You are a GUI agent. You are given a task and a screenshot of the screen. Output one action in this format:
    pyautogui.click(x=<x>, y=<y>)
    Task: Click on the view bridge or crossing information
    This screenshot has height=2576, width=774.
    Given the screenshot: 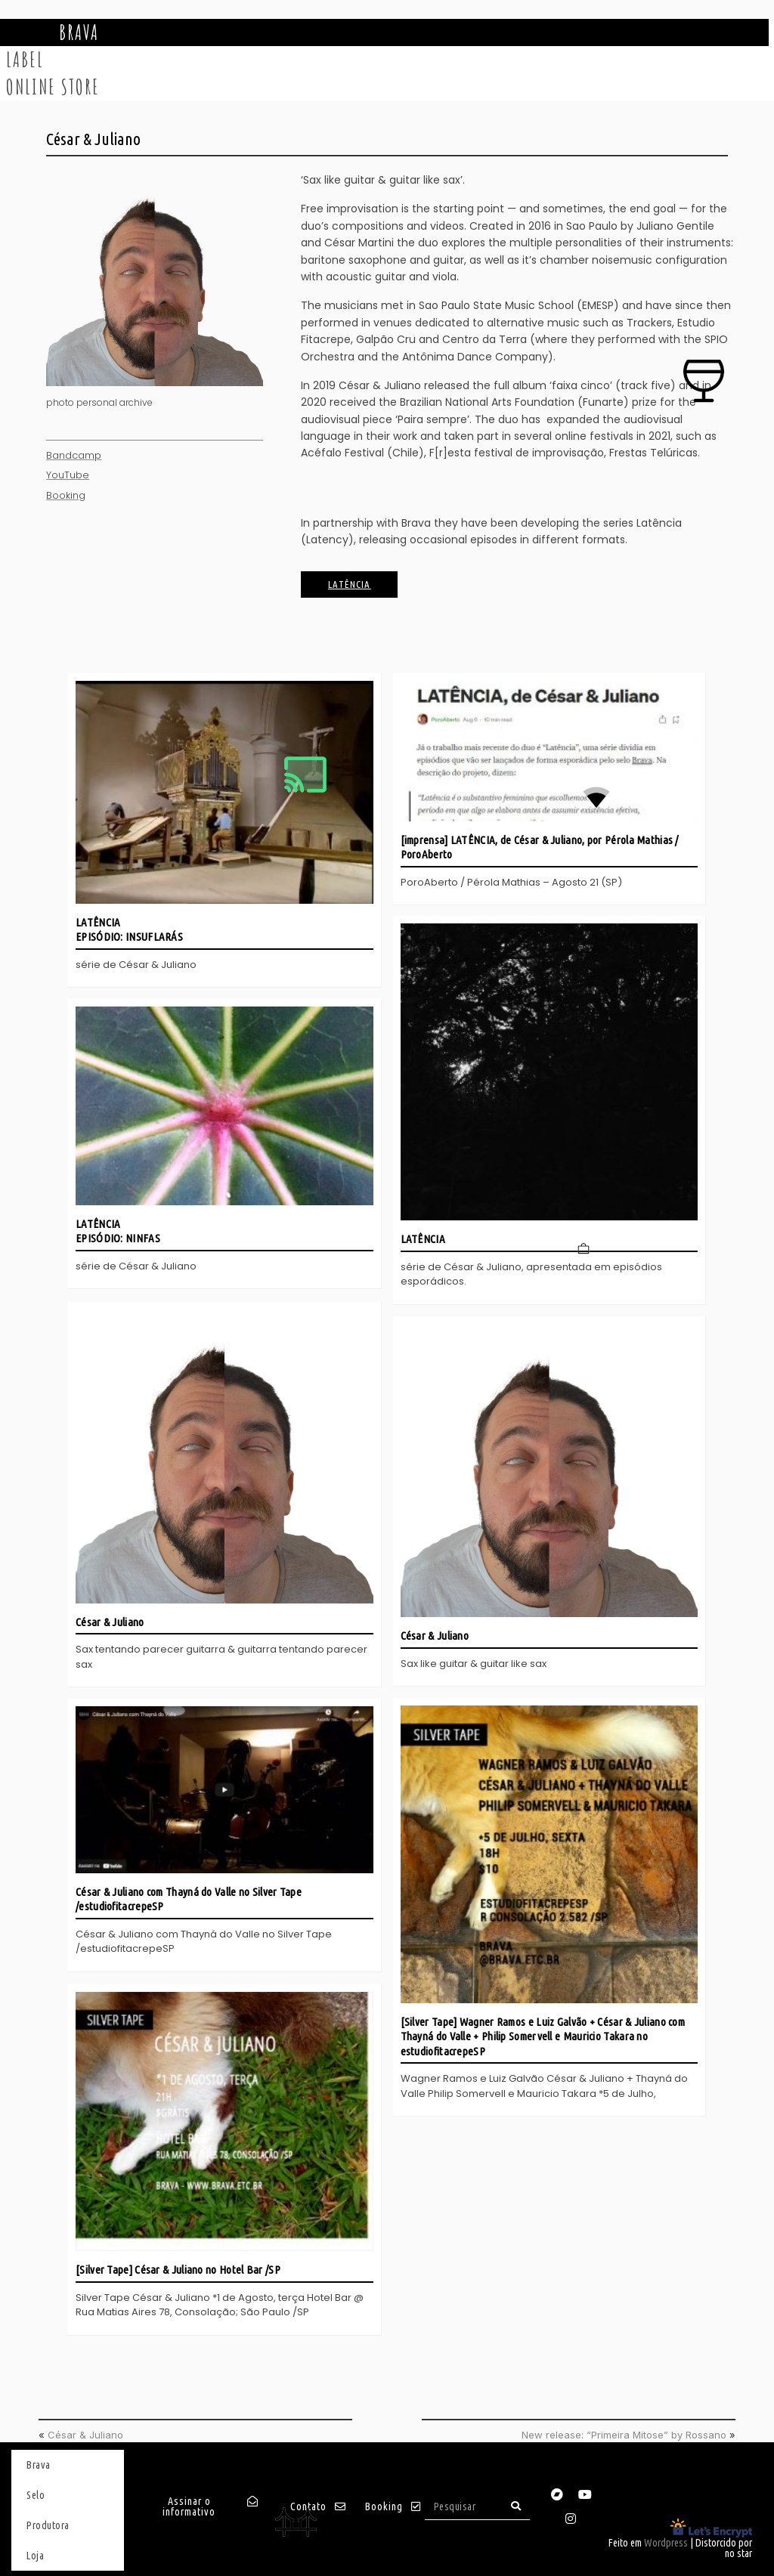 What is the action you would take?
    pyautogui.click(x=296, y=2522)
    